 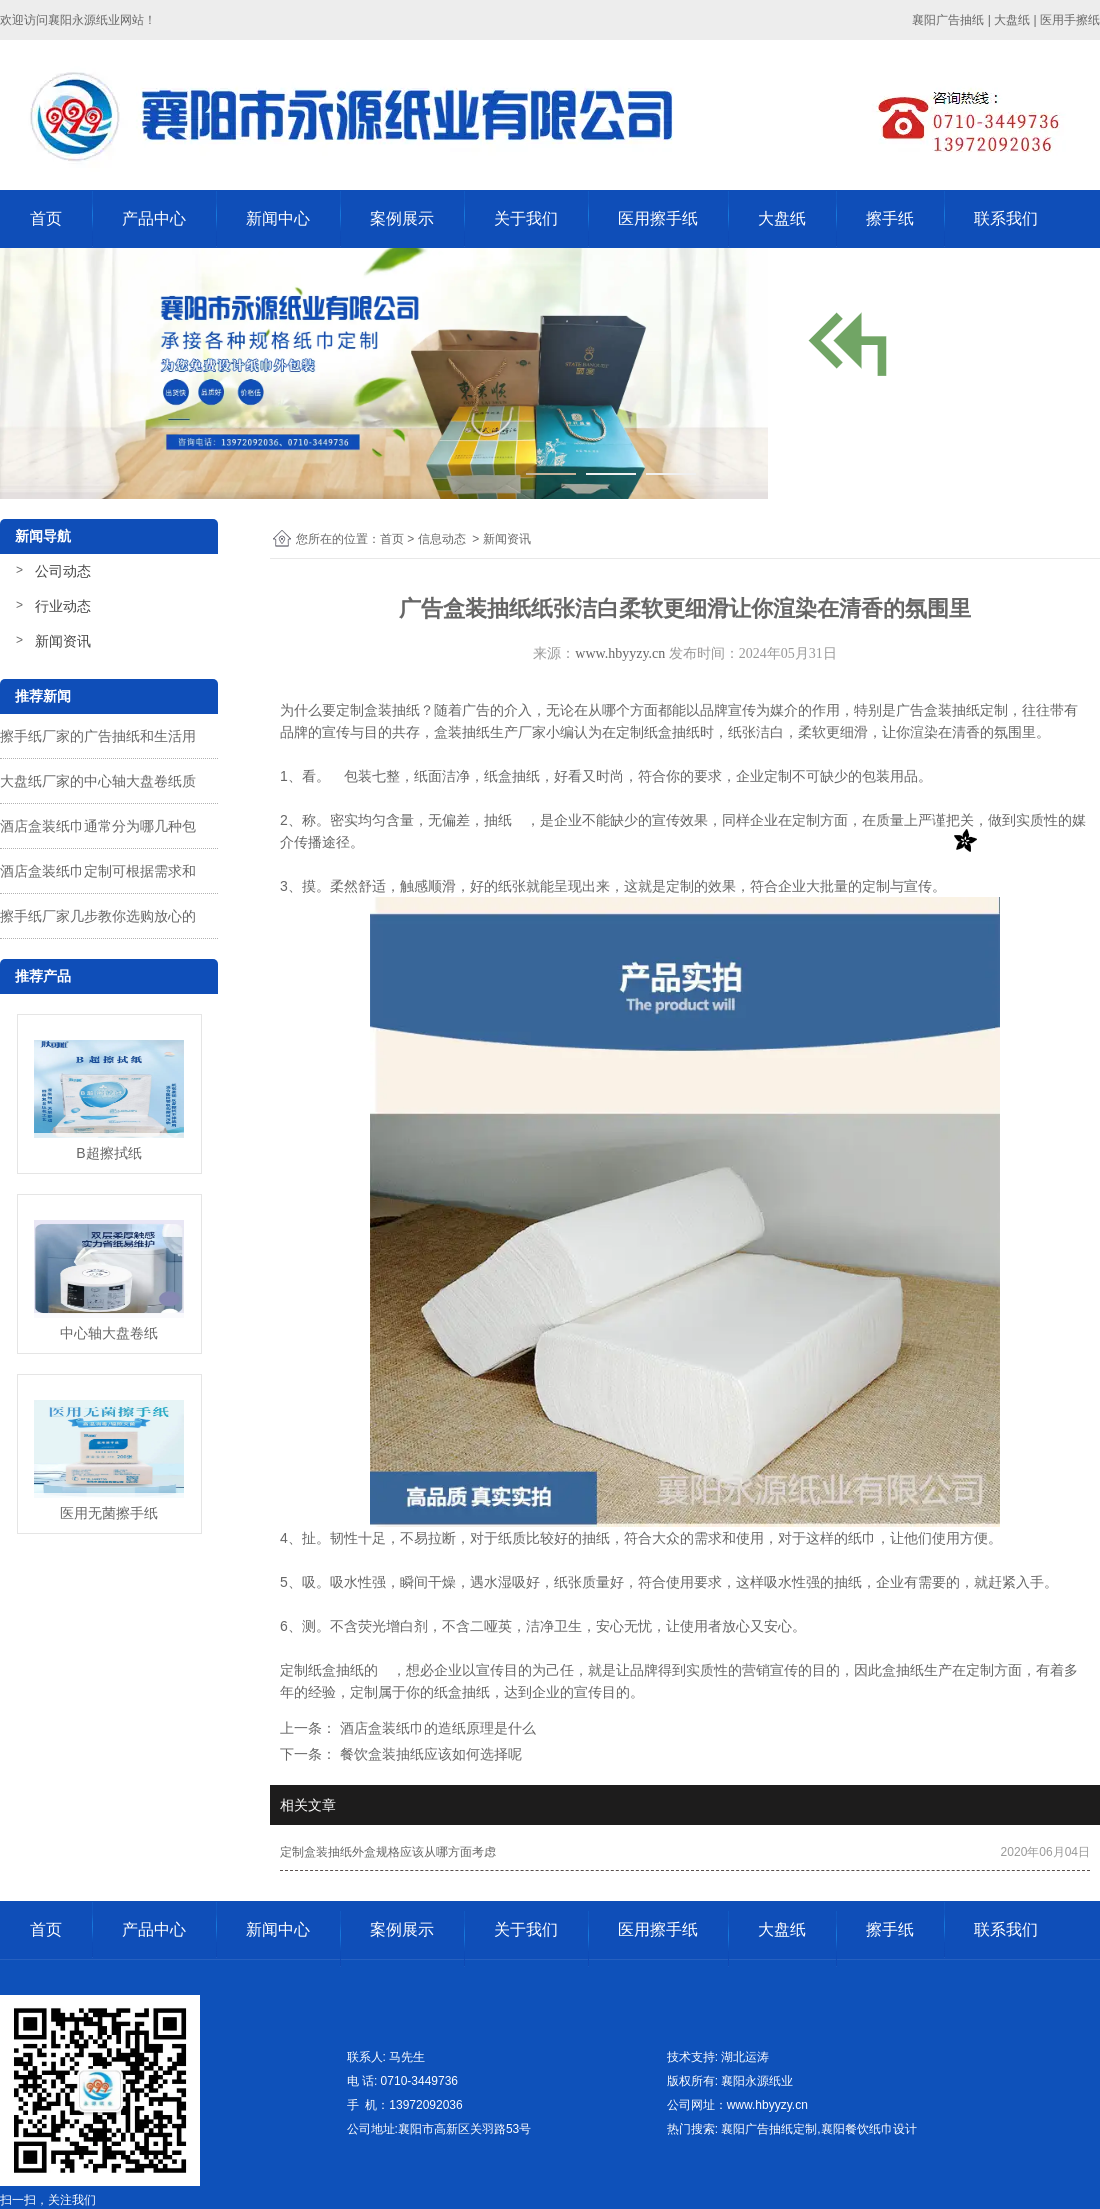 I want to click on visit the Adafruit website or store, so click(x=965, y=840).